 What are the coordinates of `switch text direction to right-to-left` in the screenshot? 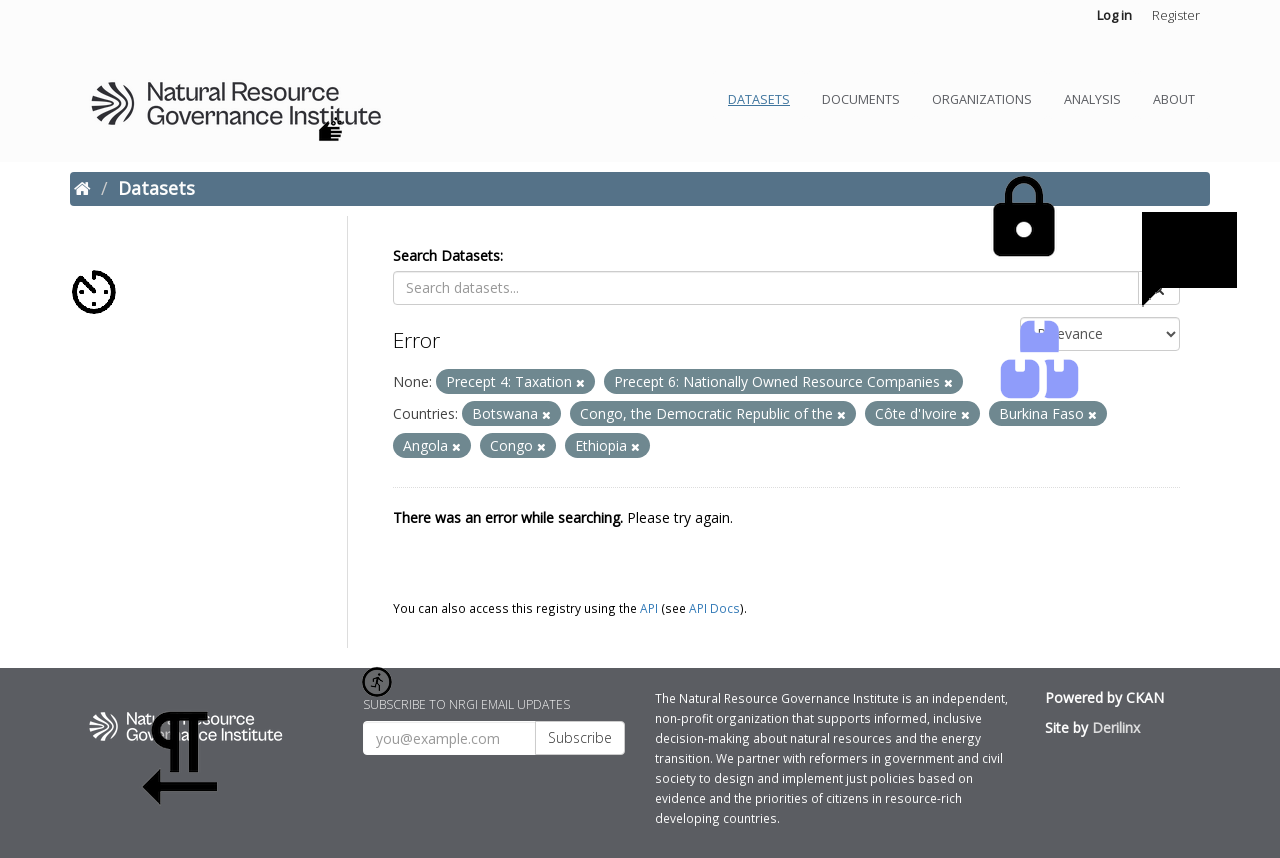 It's located at (179, 758).